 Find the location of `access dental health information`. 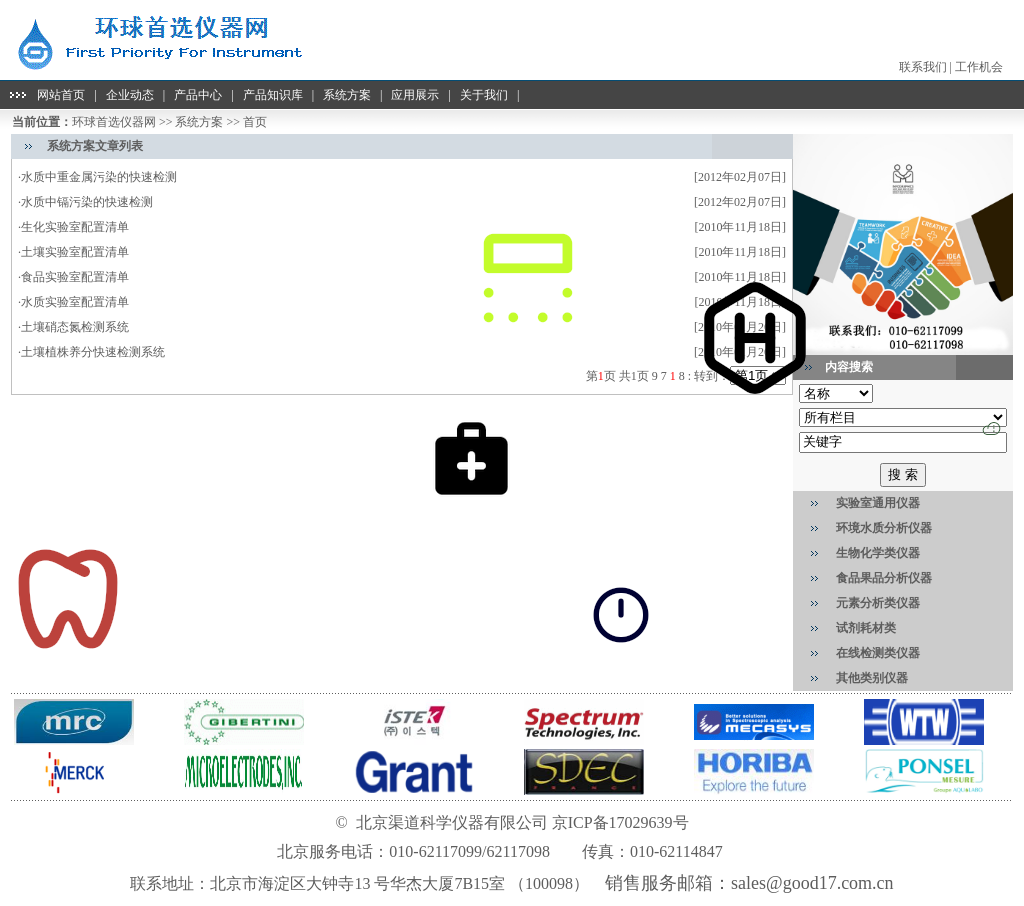

access dental health information is located at coordinates (68, 599).